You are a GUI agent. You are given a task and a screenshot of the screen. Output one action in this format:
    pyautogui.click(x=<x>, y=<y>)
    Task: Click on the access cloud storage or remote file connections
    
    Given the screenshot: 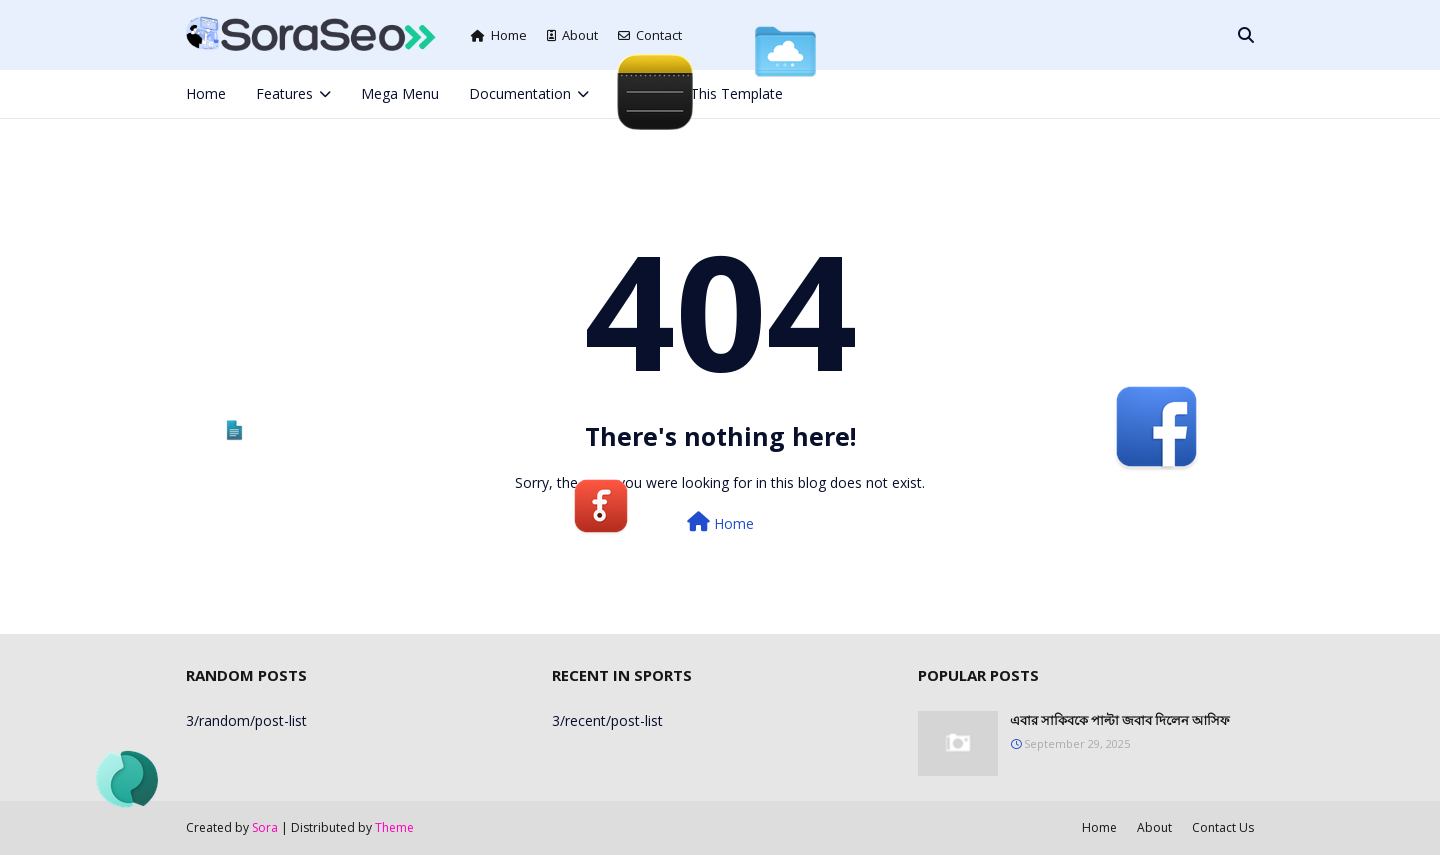 What is the action you would take?
    pyautogui.click(x=785, y=51)
    